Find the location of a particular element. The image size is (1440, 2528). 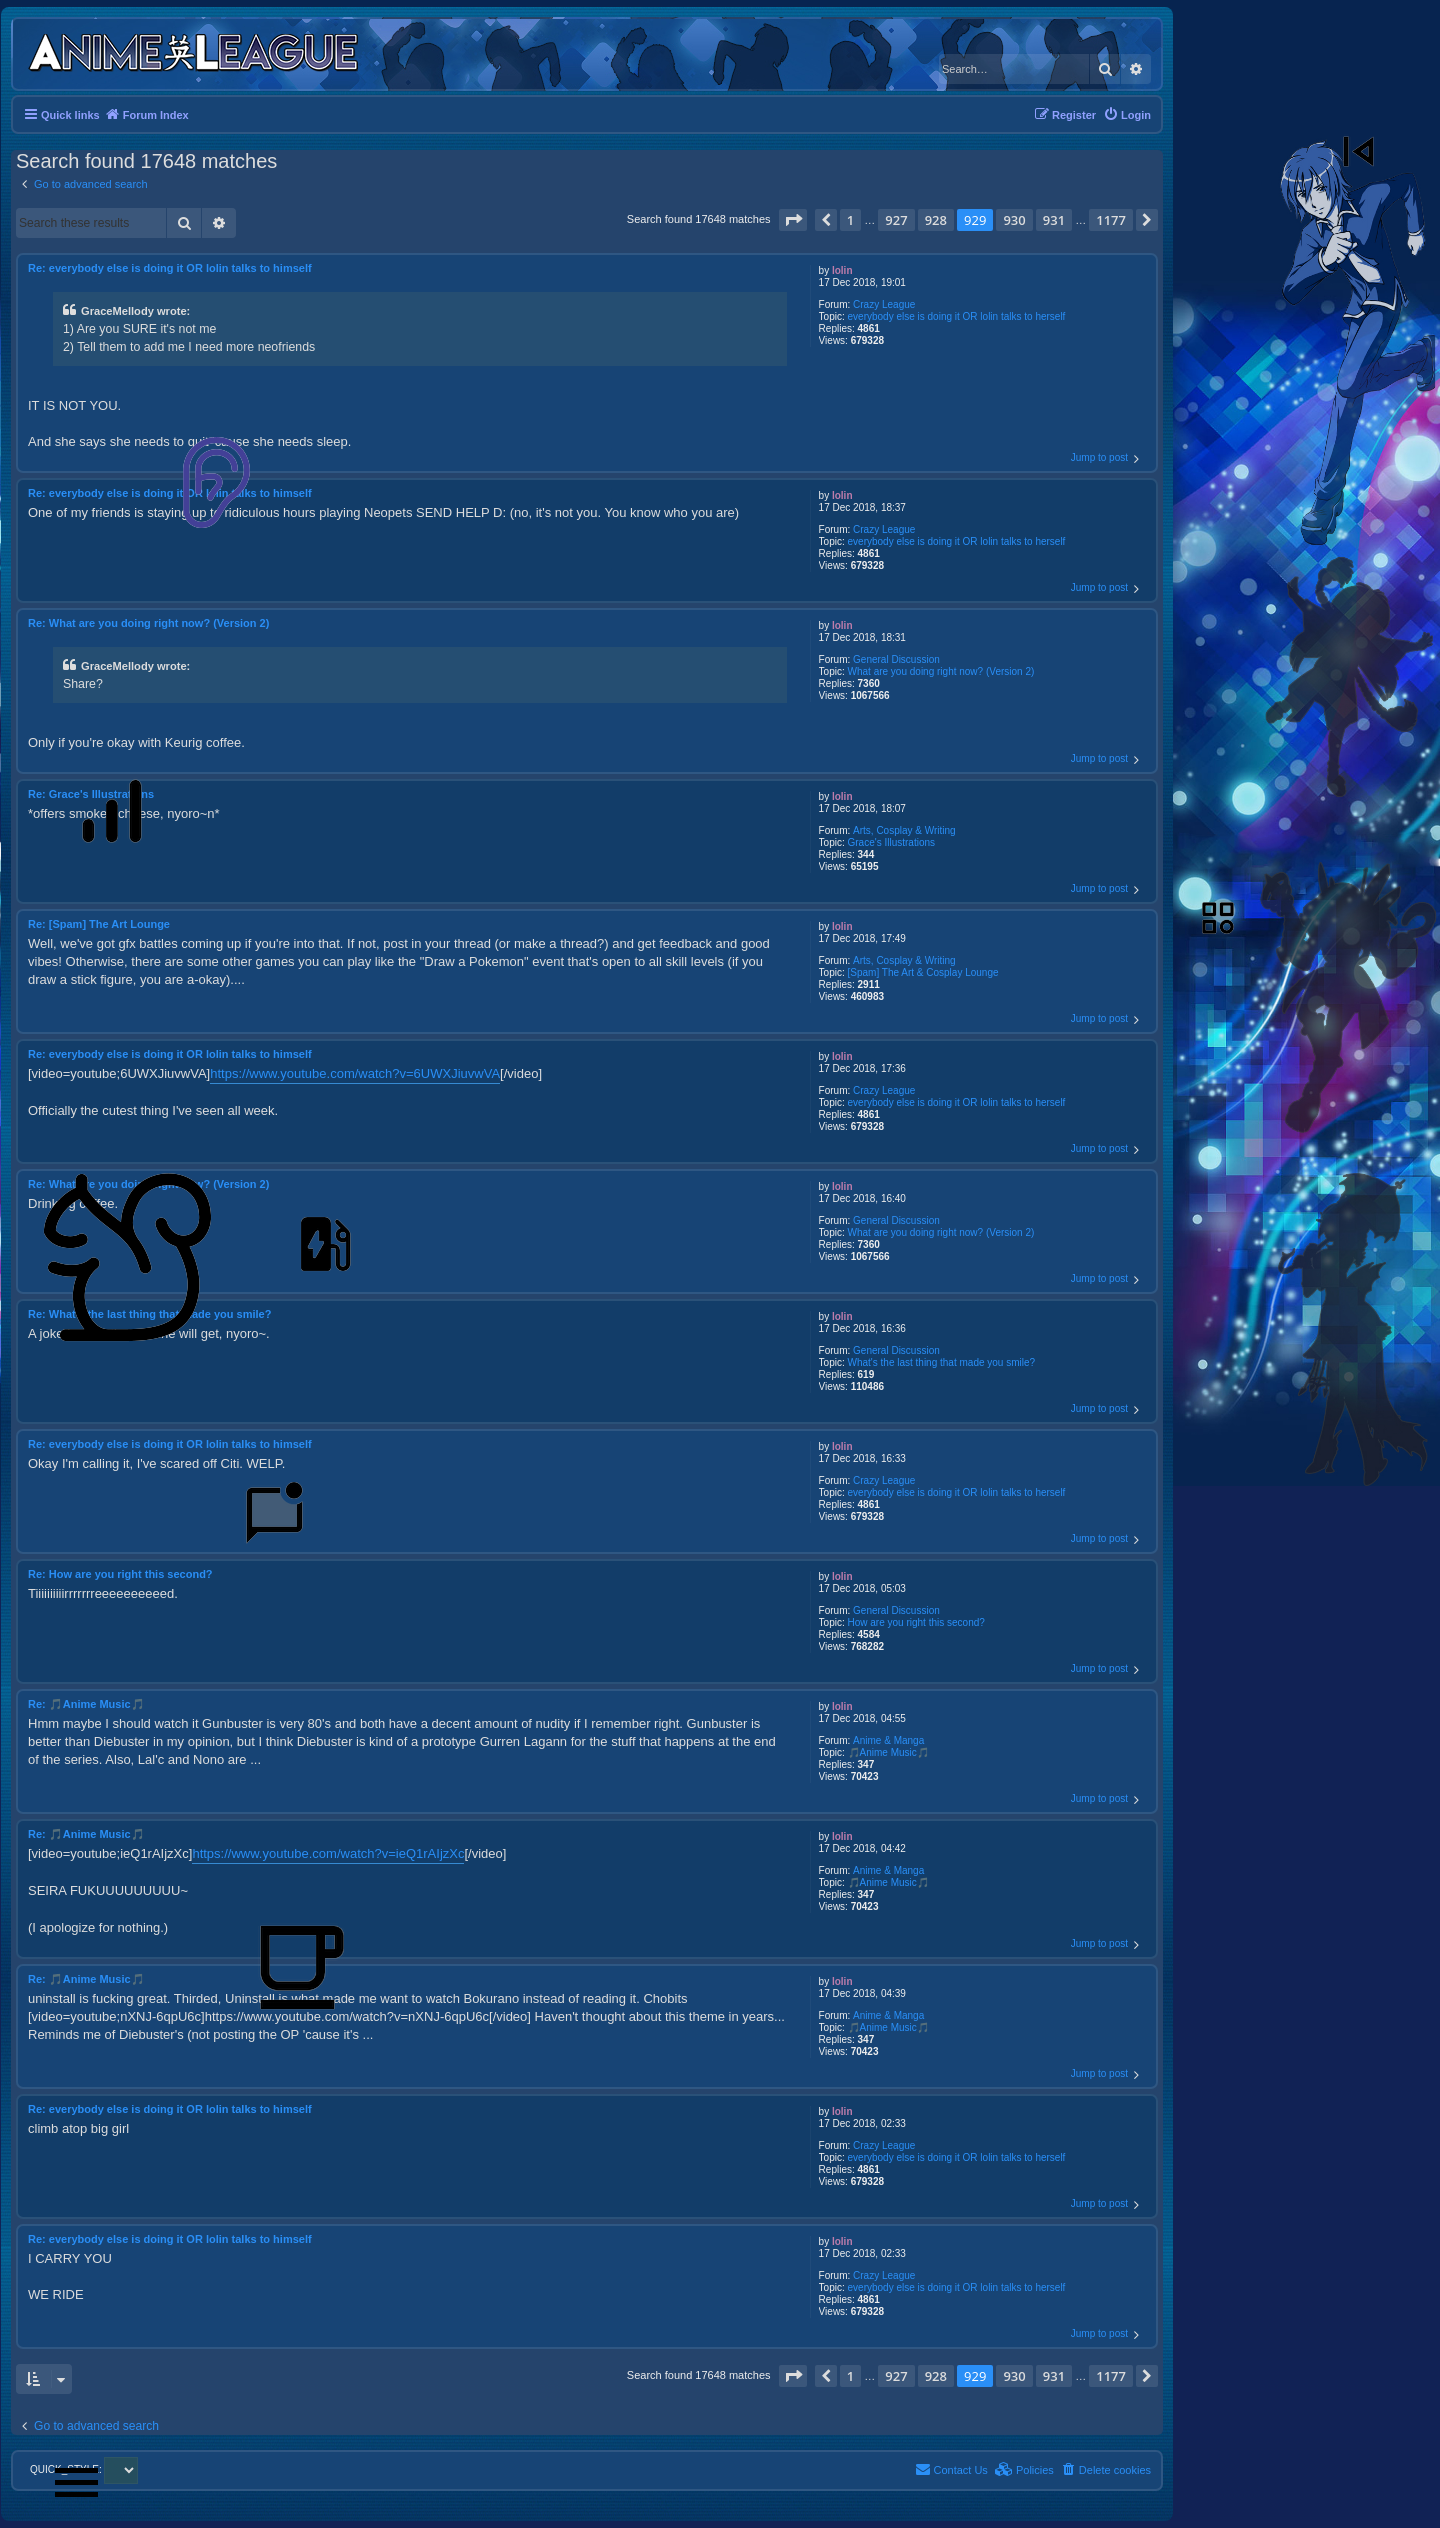

skip to previous track is located at coordinates (1358, 151).